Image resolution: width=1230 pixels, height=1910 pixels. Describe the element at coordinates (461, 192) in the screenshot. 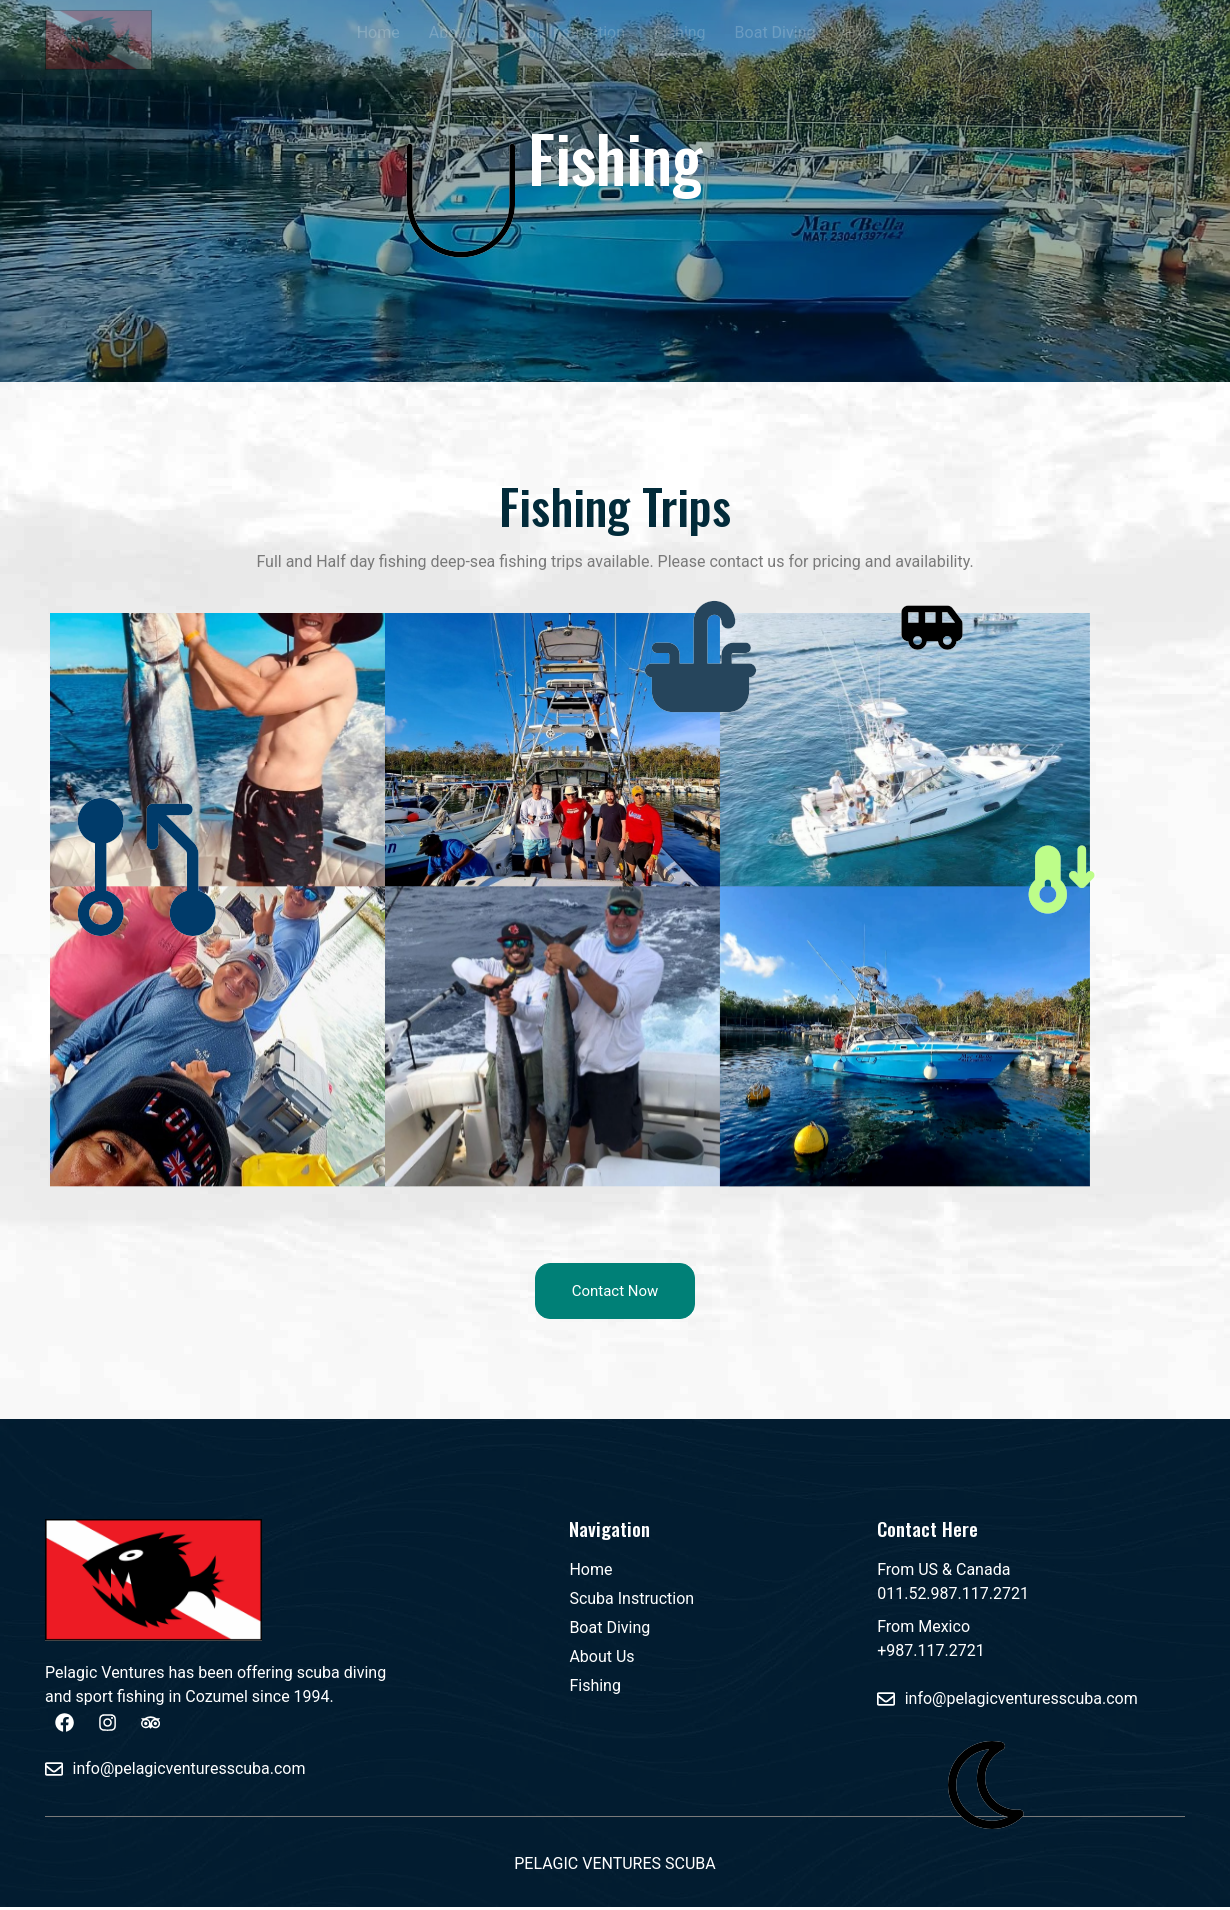

I see `perform a union operation on selected shapes` at that location.